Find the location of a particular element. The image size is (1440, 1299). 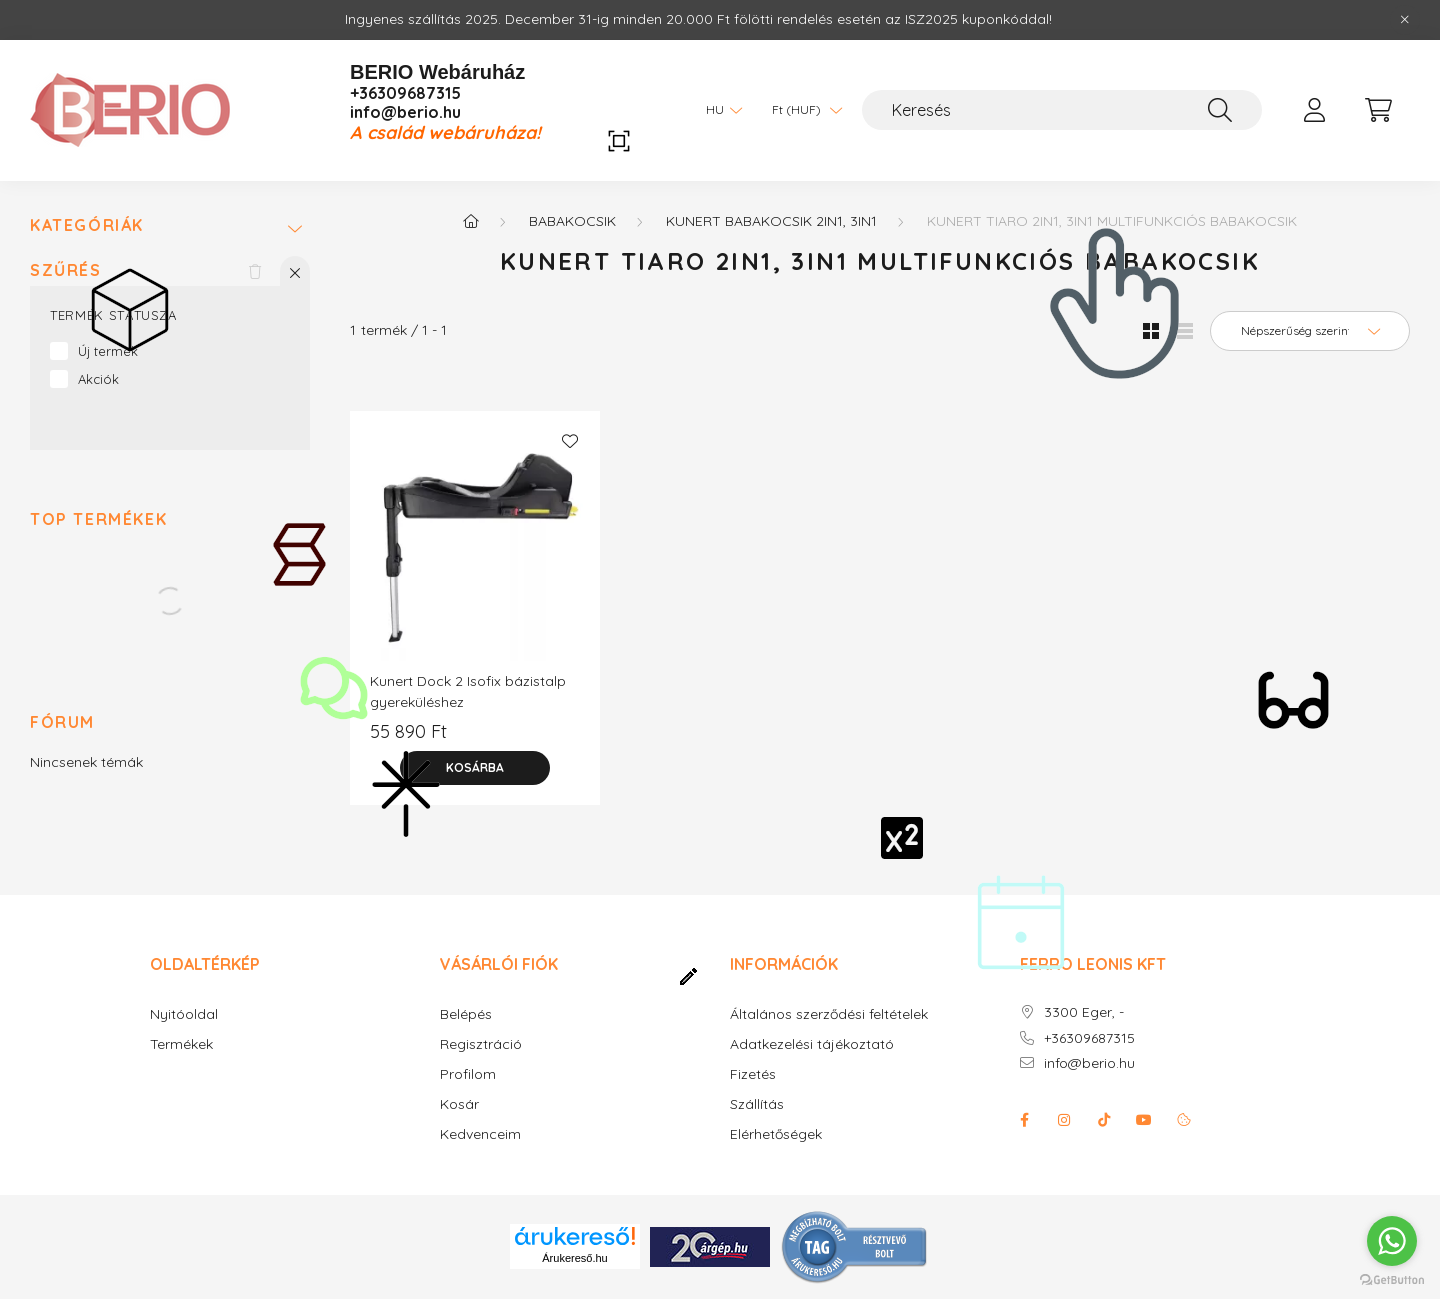

open chat or messaging is located at coordinates (334, 688).